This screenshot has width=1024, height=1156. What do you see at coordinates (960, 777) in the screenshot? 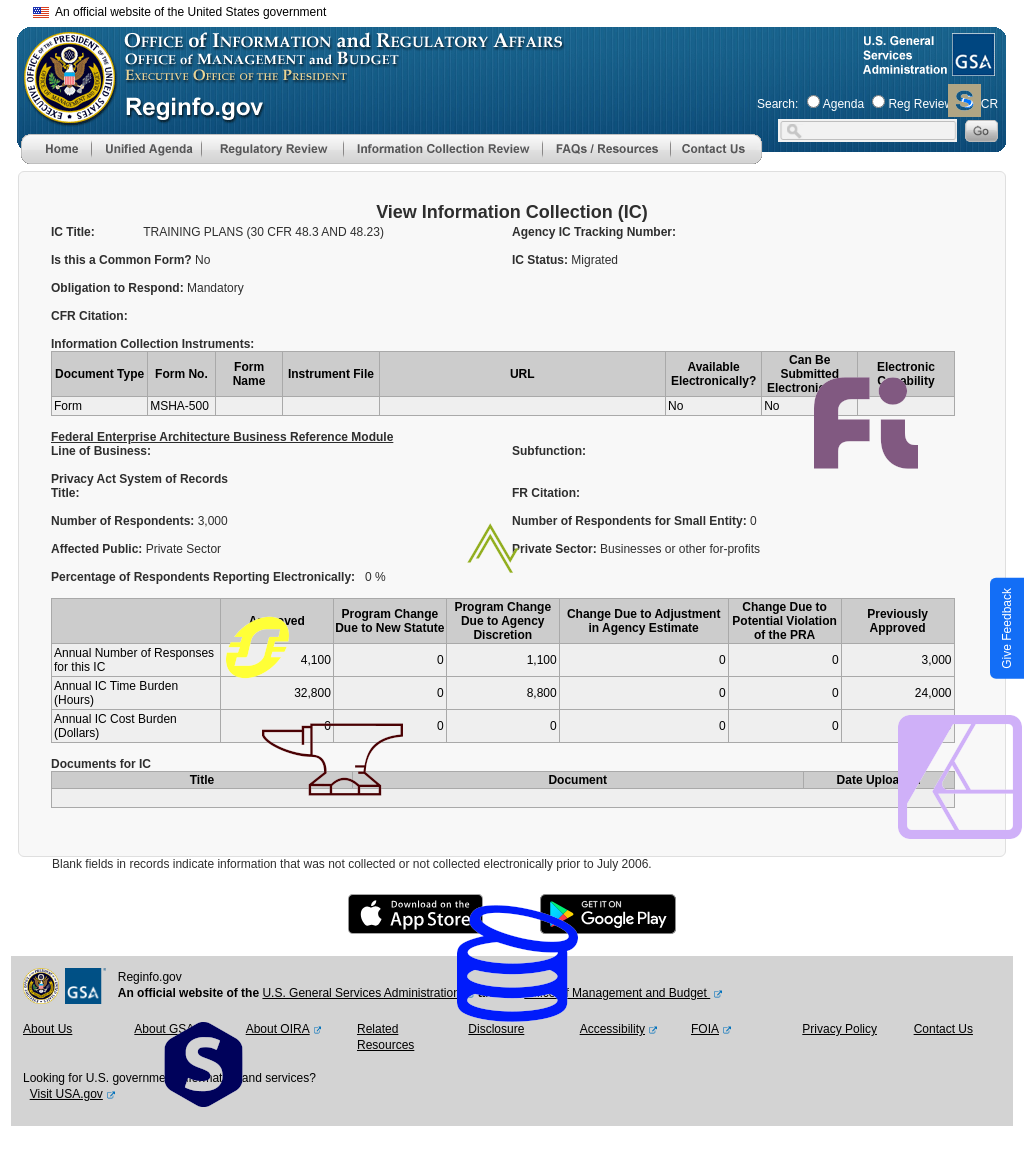
I see `open Affinity Designer application` at bounding box center [960, 777].